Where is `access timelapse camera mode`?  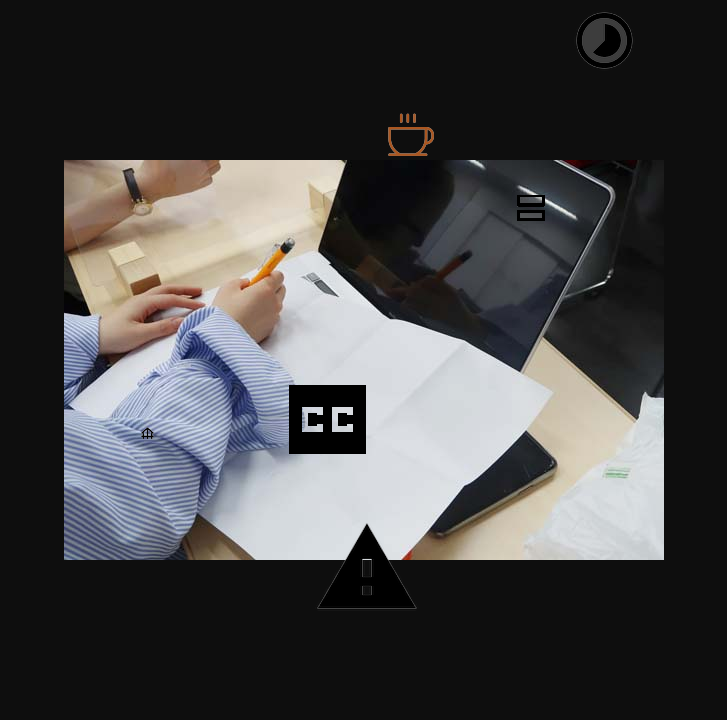
access timelapse camera mode is located at coordinates (604, 40).